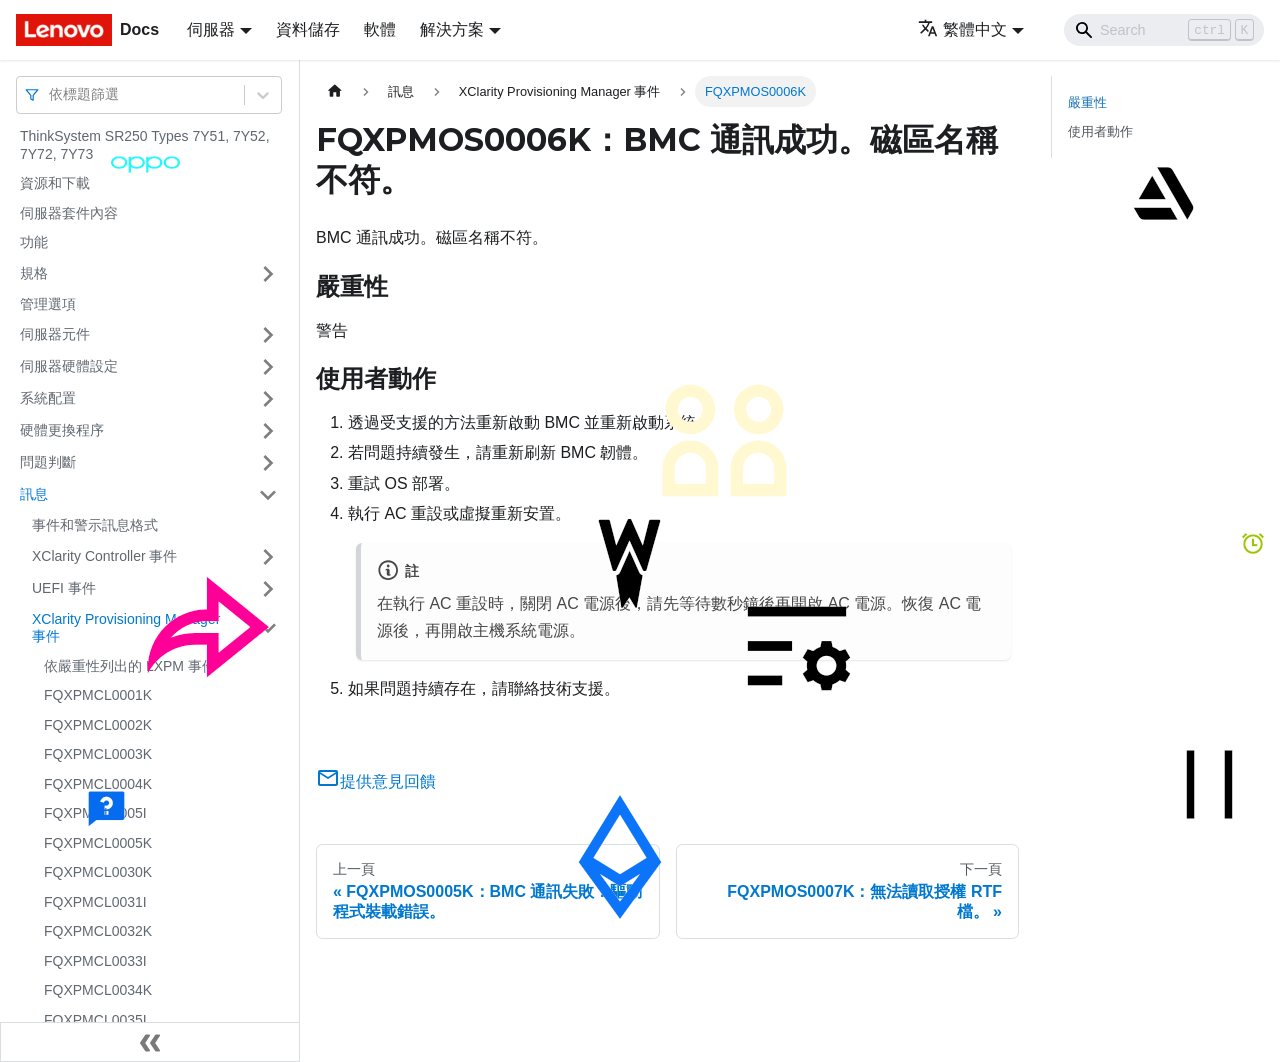 The height and width of the screenshot is (1062, 1280). What do you see at coordinates (106, 807) in the screenshot?
I see `access FAQ or help section` at bounding box center [106, 807].